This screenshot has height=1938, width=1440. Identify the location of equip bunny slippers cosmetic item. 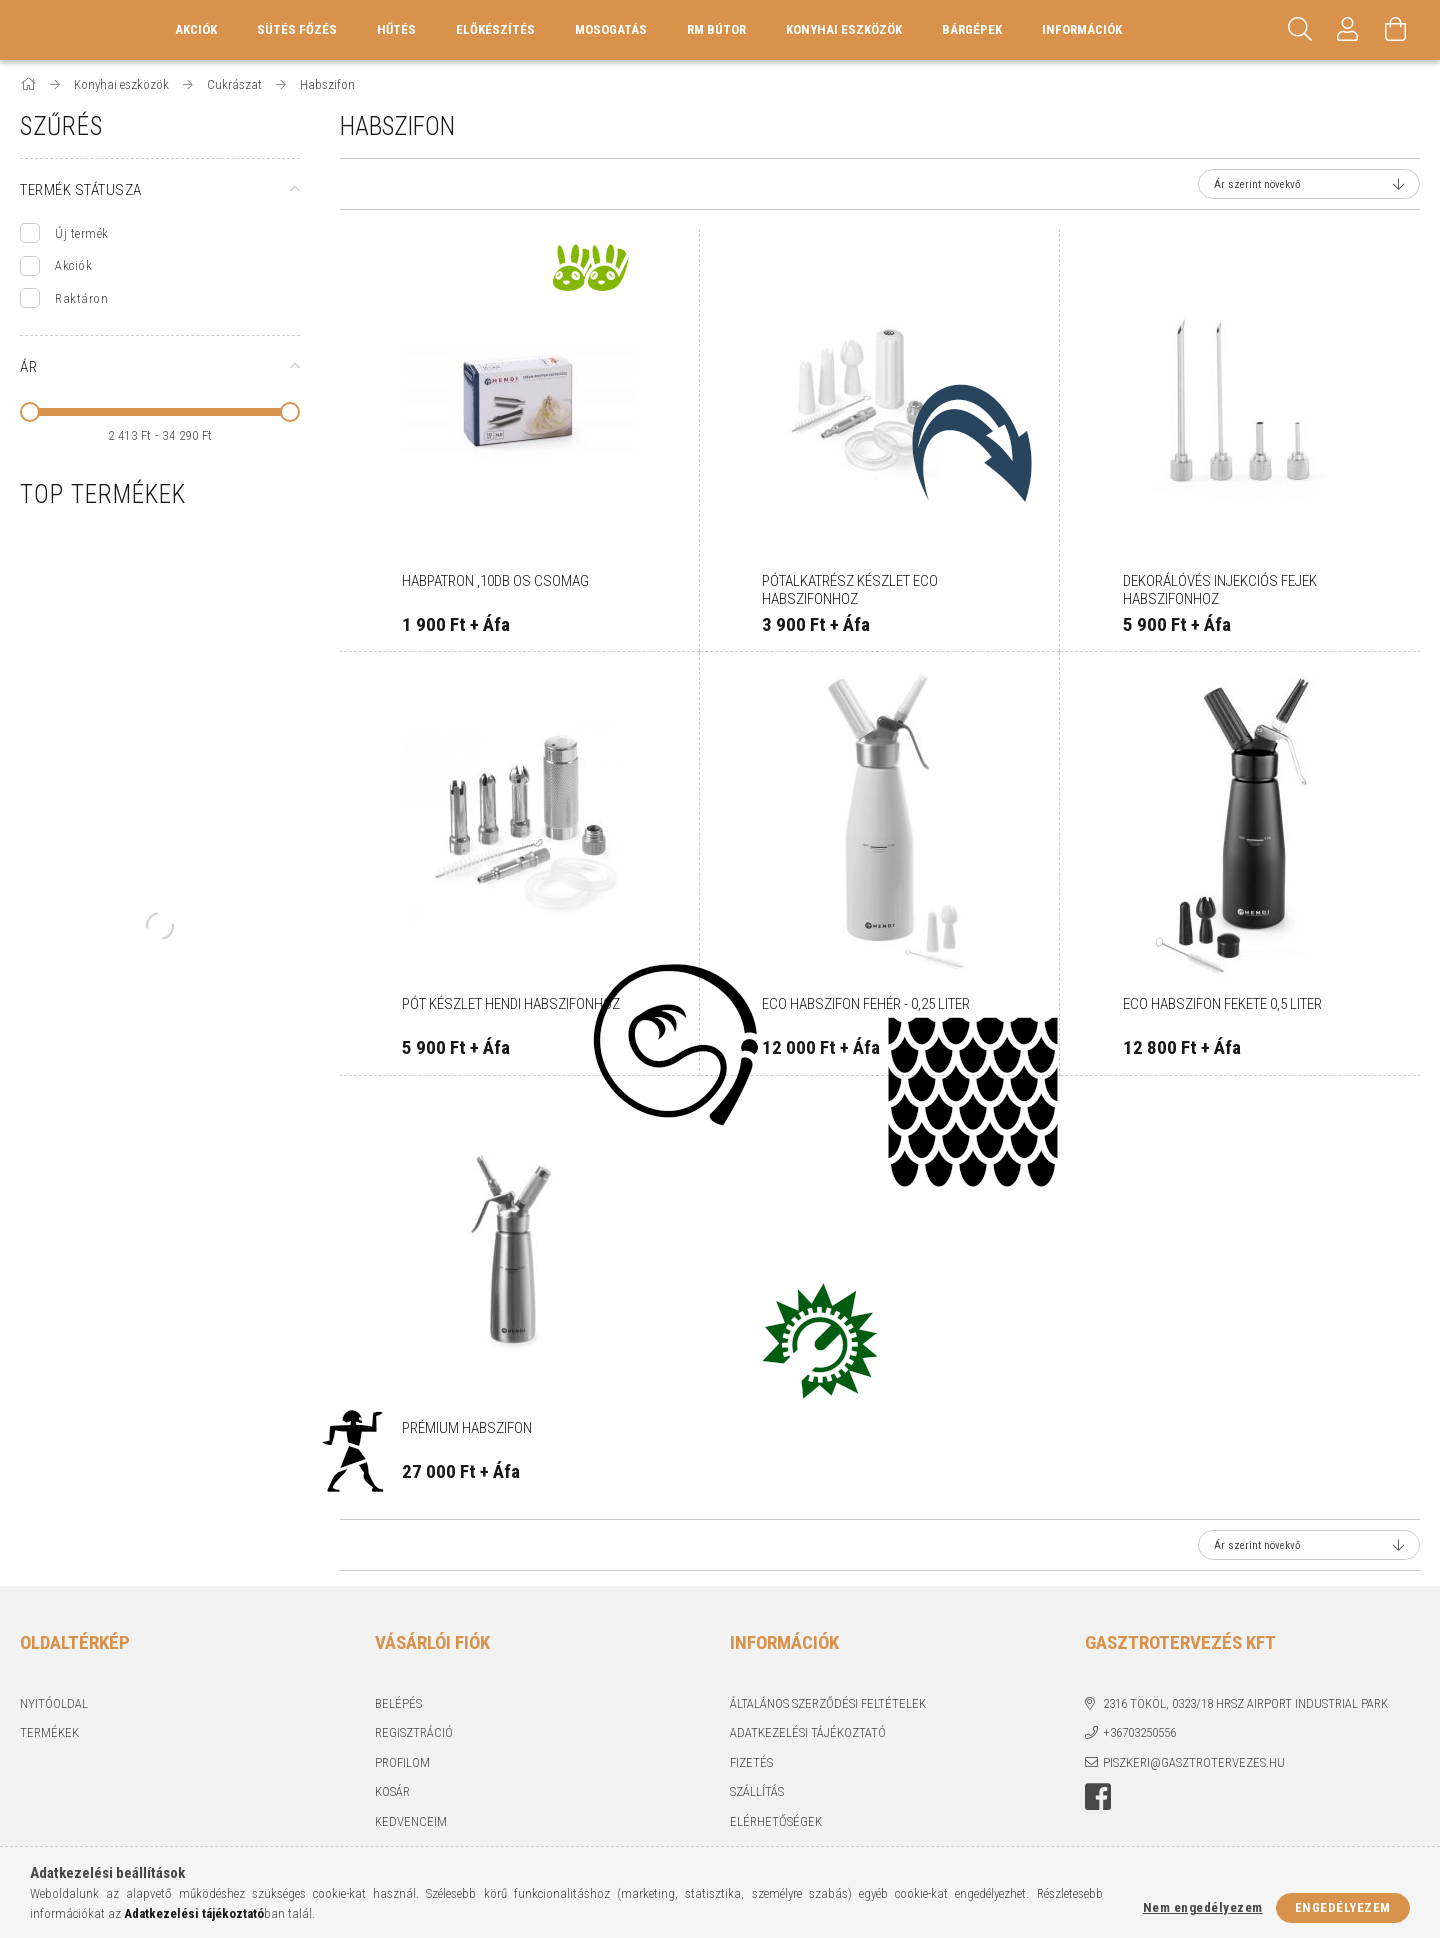
(590, 265).